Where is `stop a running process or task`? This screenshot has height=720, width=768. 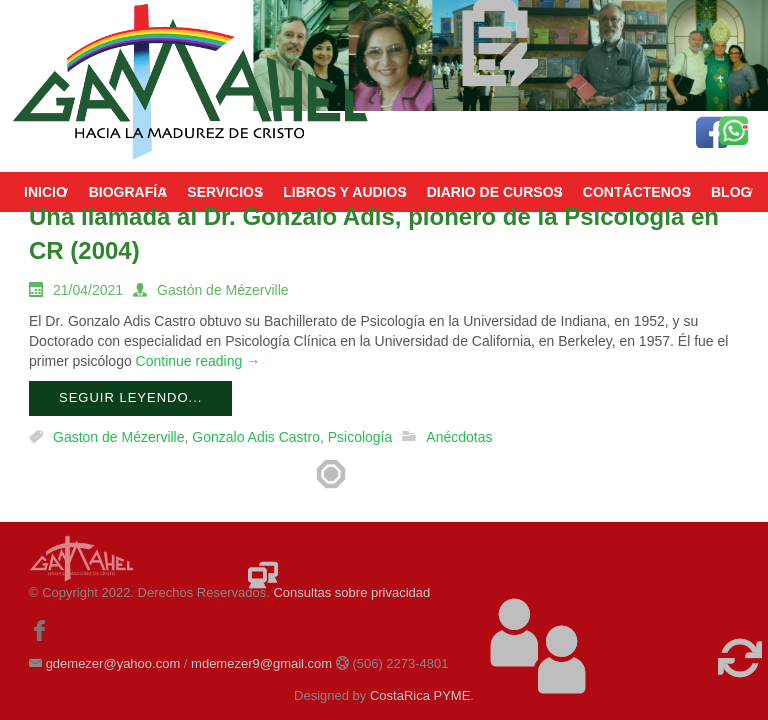 stop a running process or task is located at coordinates (331, 474).